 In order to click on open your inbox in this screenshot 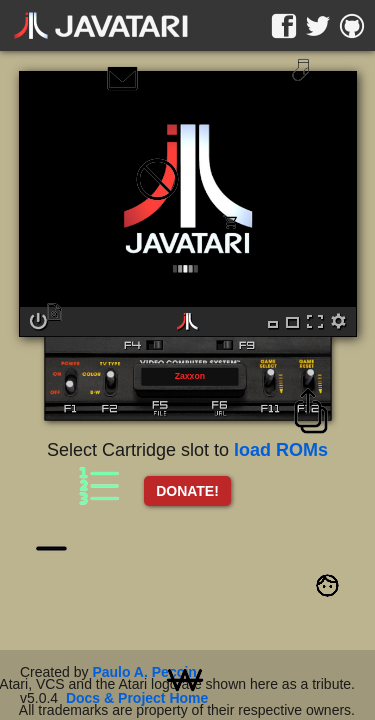, I will do `click(122, 78)`.